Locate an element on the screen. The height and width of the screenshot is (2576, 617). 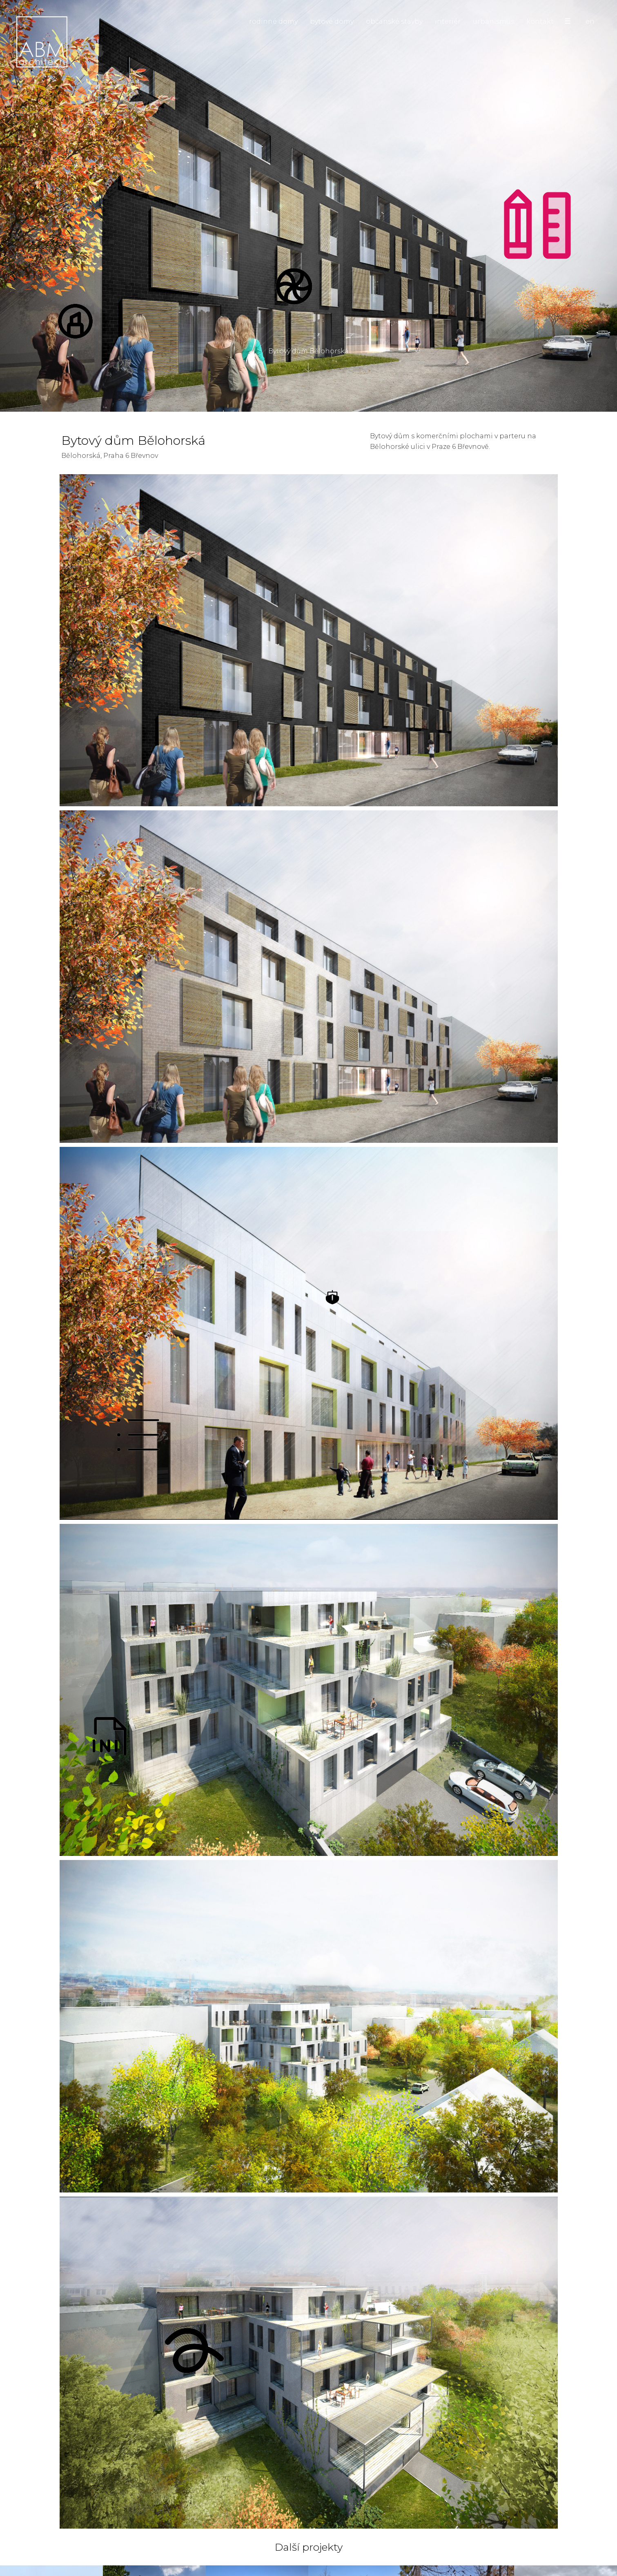
activate highlighter tool is located at coordinates (75, 321).